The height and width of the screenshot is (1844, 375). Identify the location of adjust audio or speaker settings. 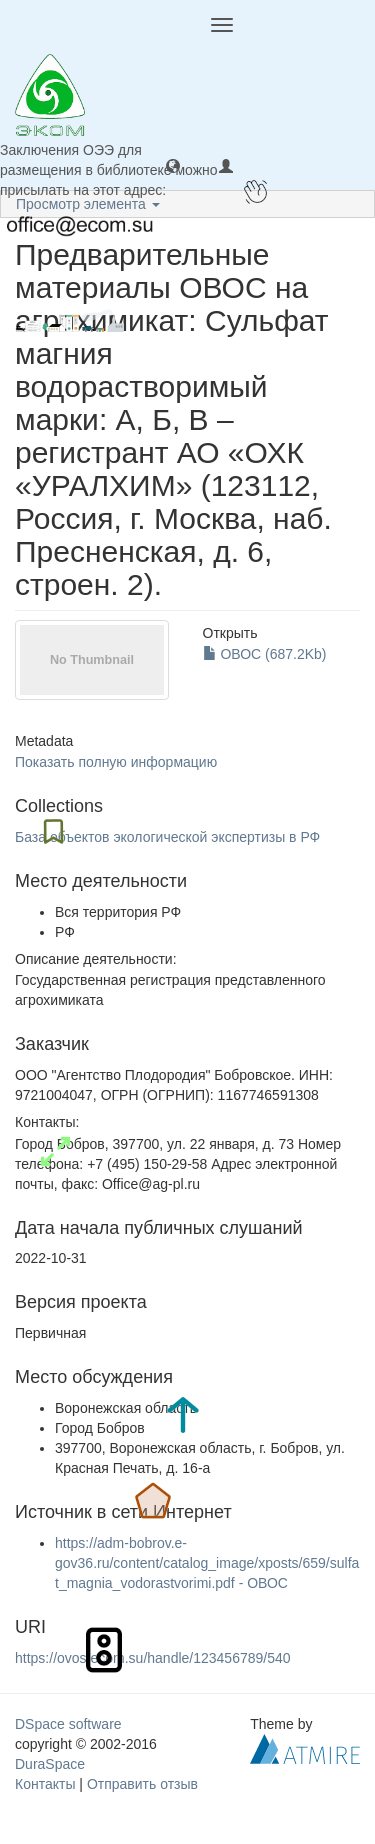
(104, 1650).